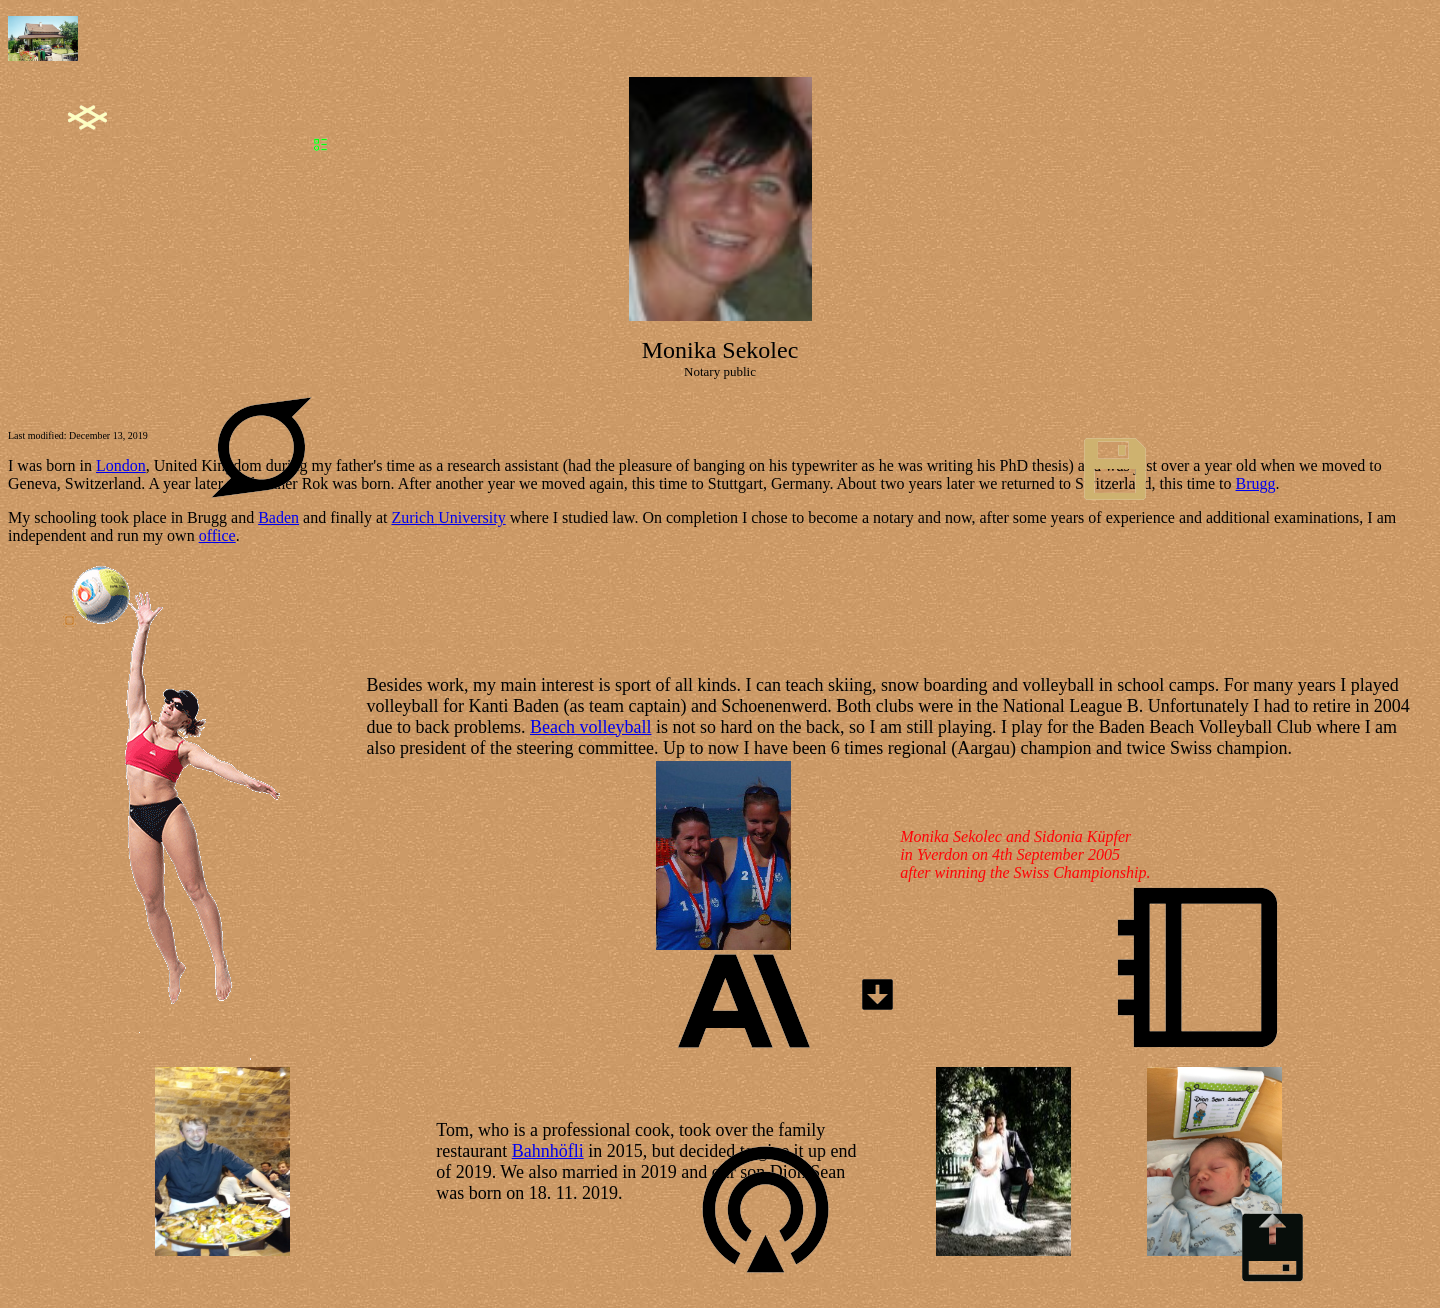 The height and width of the screenshot is (1308, 1440). I want to click on uninstall an application, so click(1272, 1247).